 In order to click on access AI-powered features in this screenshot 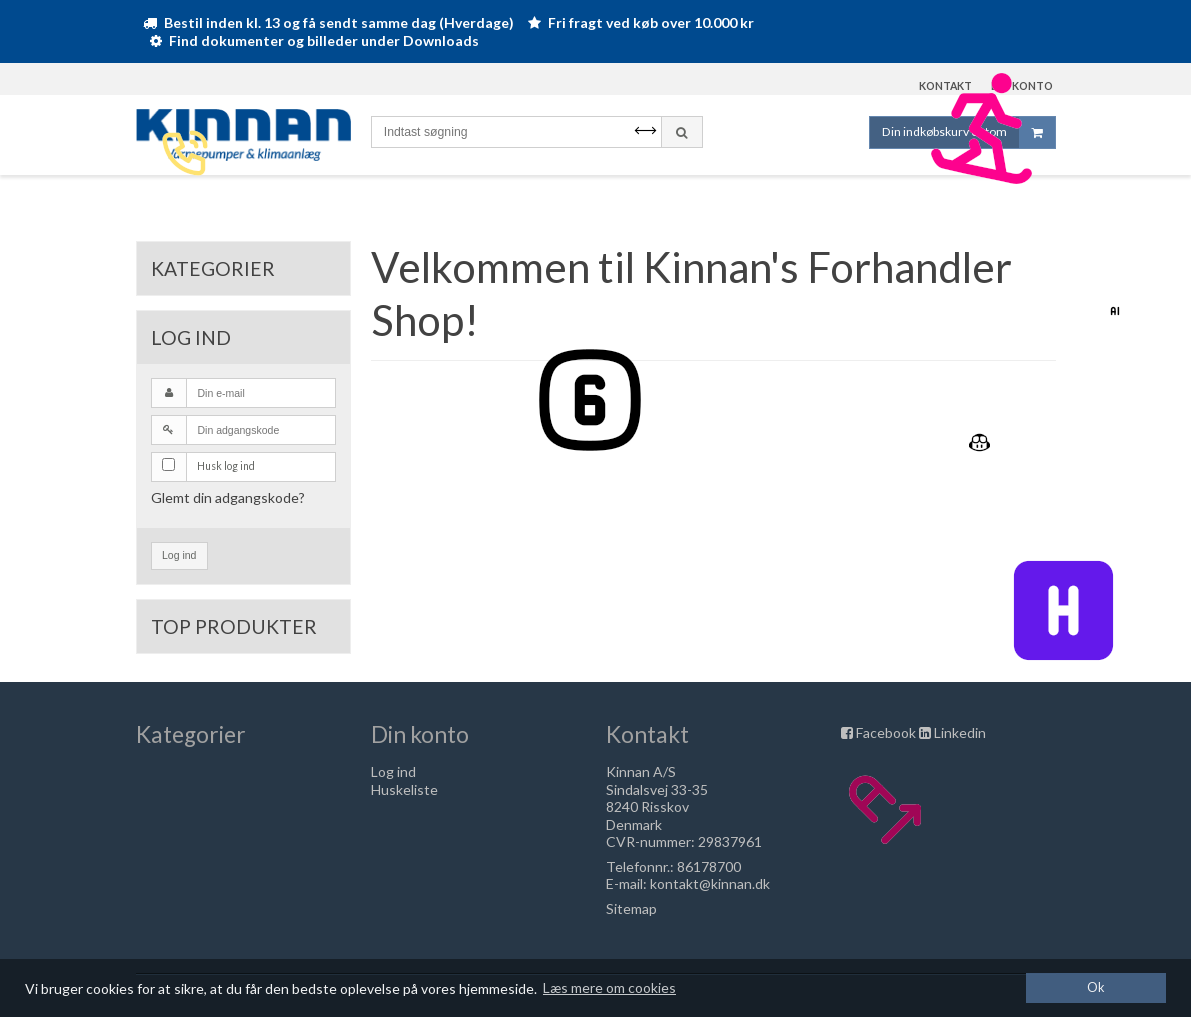, I will do `click(1115, 311)`.